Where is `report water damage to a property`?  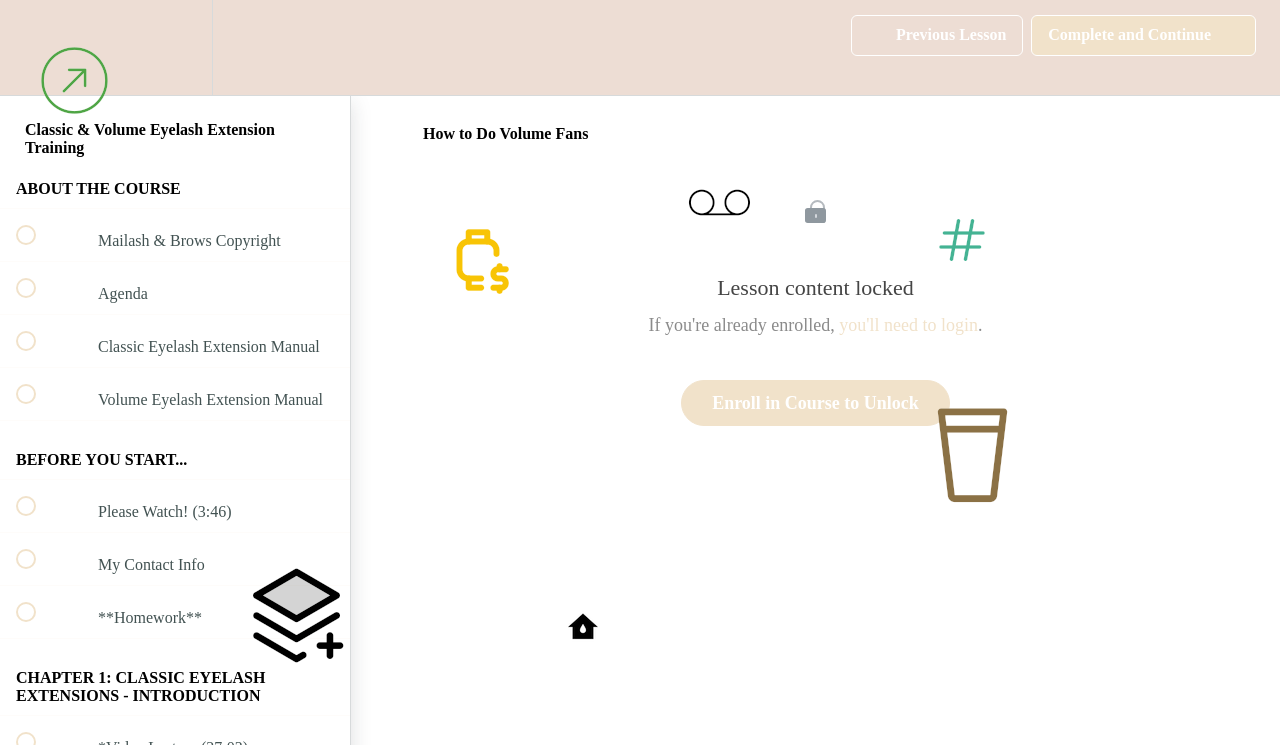 report water damage to a property is located at coordinates (583, 627).